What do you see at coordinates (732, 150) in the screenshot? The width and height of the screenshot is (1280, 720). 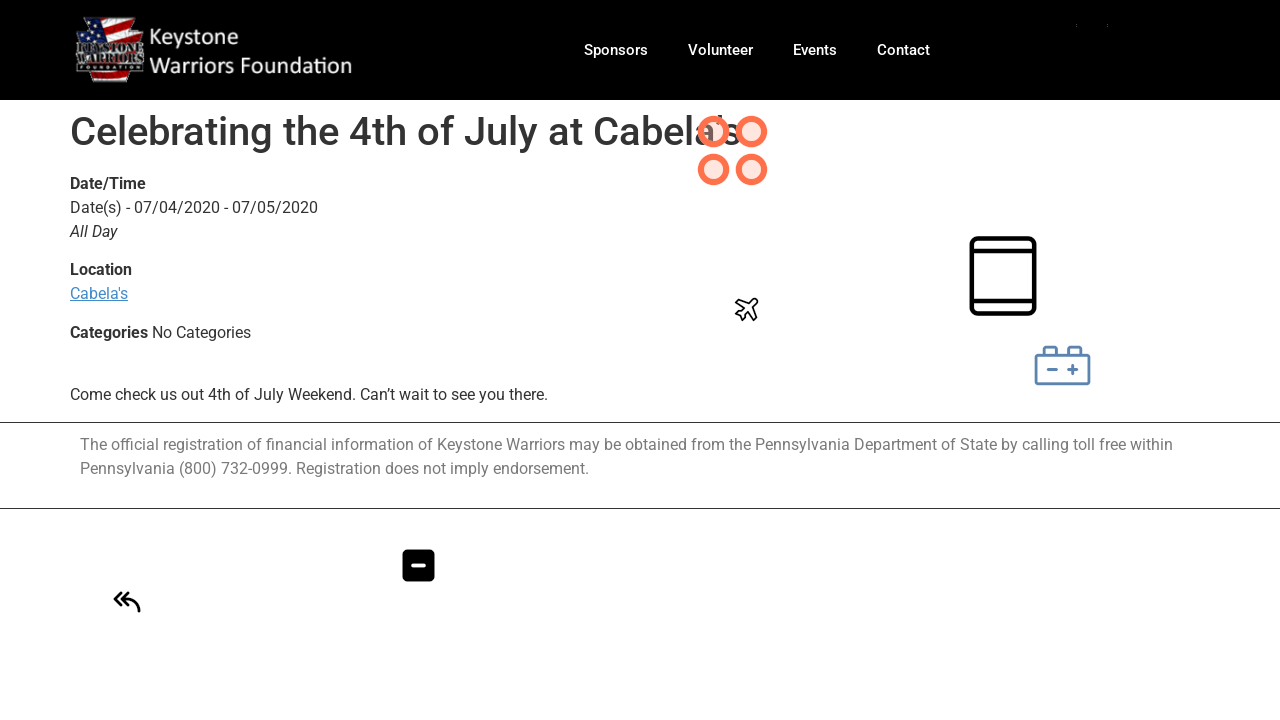 I see `open app grid or menu` at bounding box center [732, 150].